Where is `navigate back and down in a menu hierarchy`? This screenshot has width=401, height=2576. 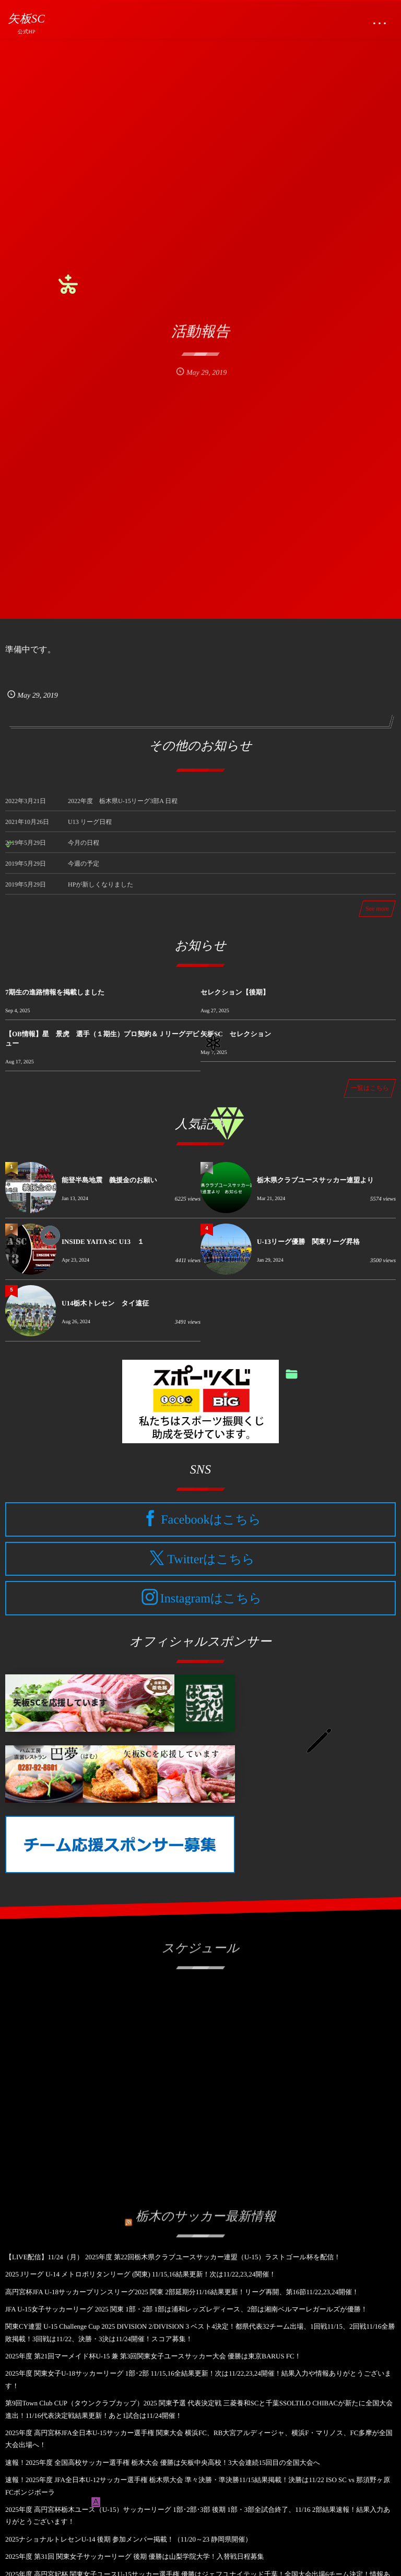 navigate back and down in a menu hierarchy is located at coordinates (9, 844).